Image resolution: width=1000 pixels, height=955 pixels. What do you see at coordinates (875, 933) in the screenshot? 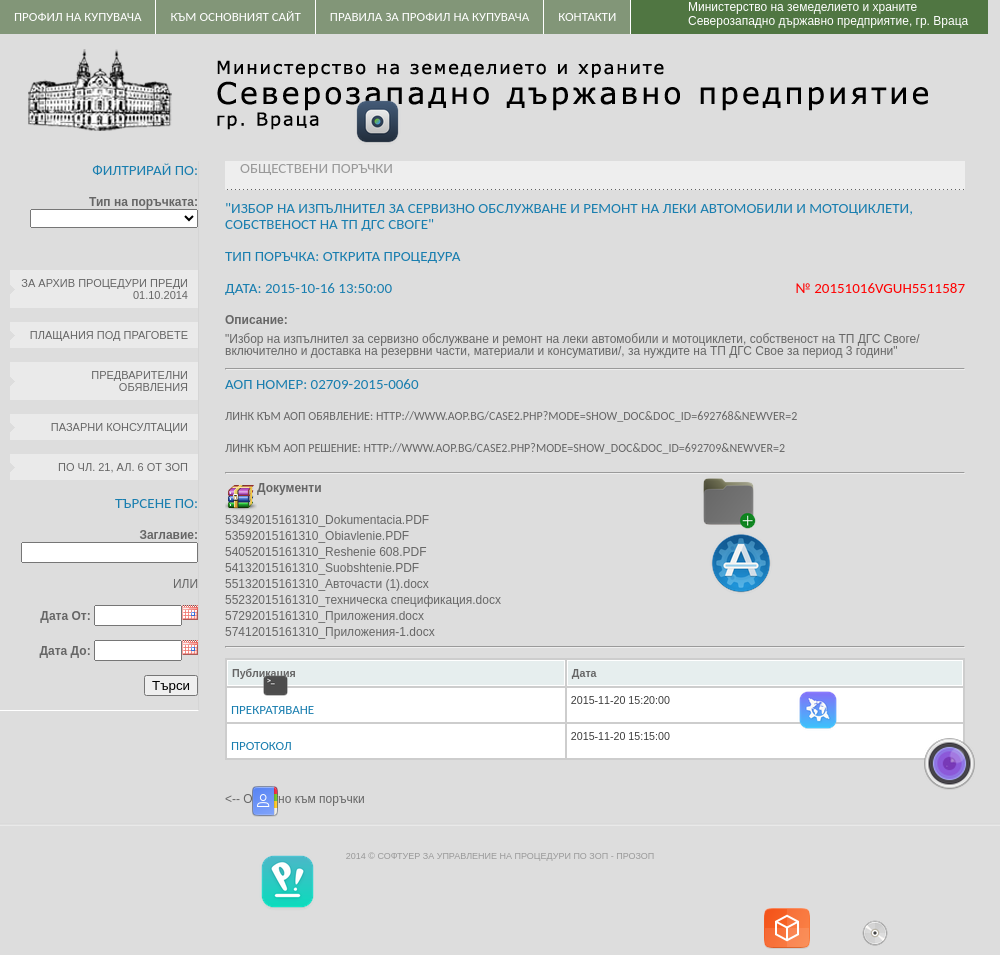
I see `indicates a CD-R or recordable disc drive` at bounding box center [875, 933].